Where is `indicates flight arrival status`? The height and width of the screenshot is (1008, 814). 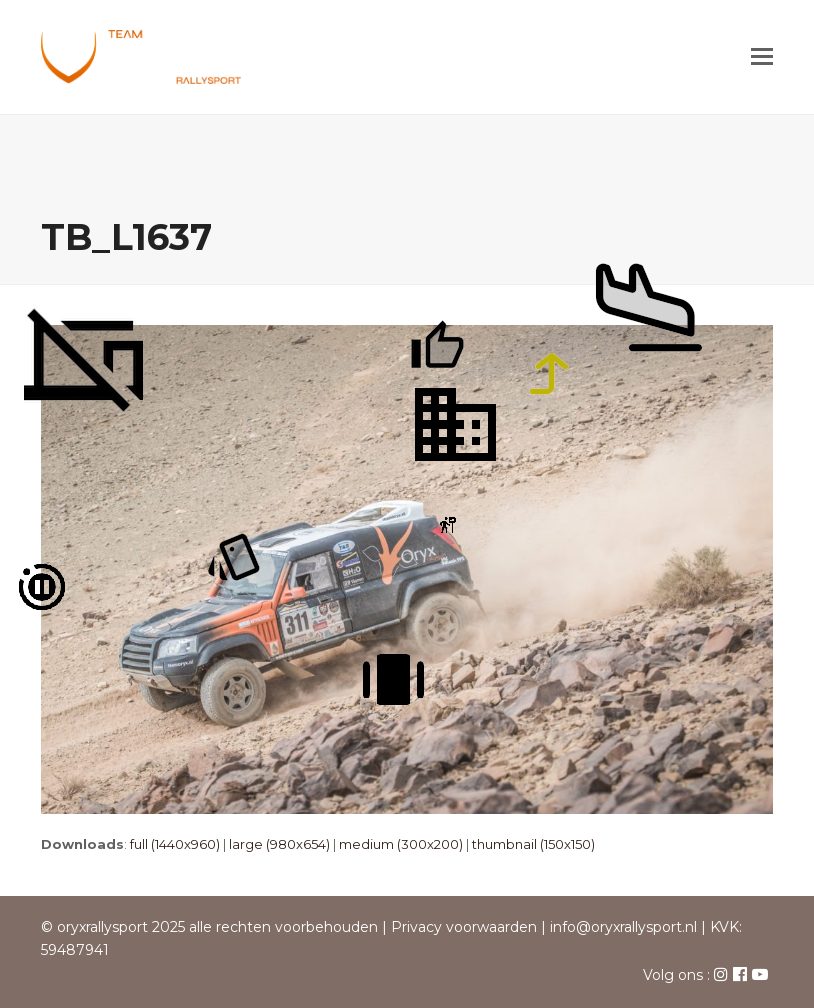
indicates flight arrival status is located at coordinates (643, 307).